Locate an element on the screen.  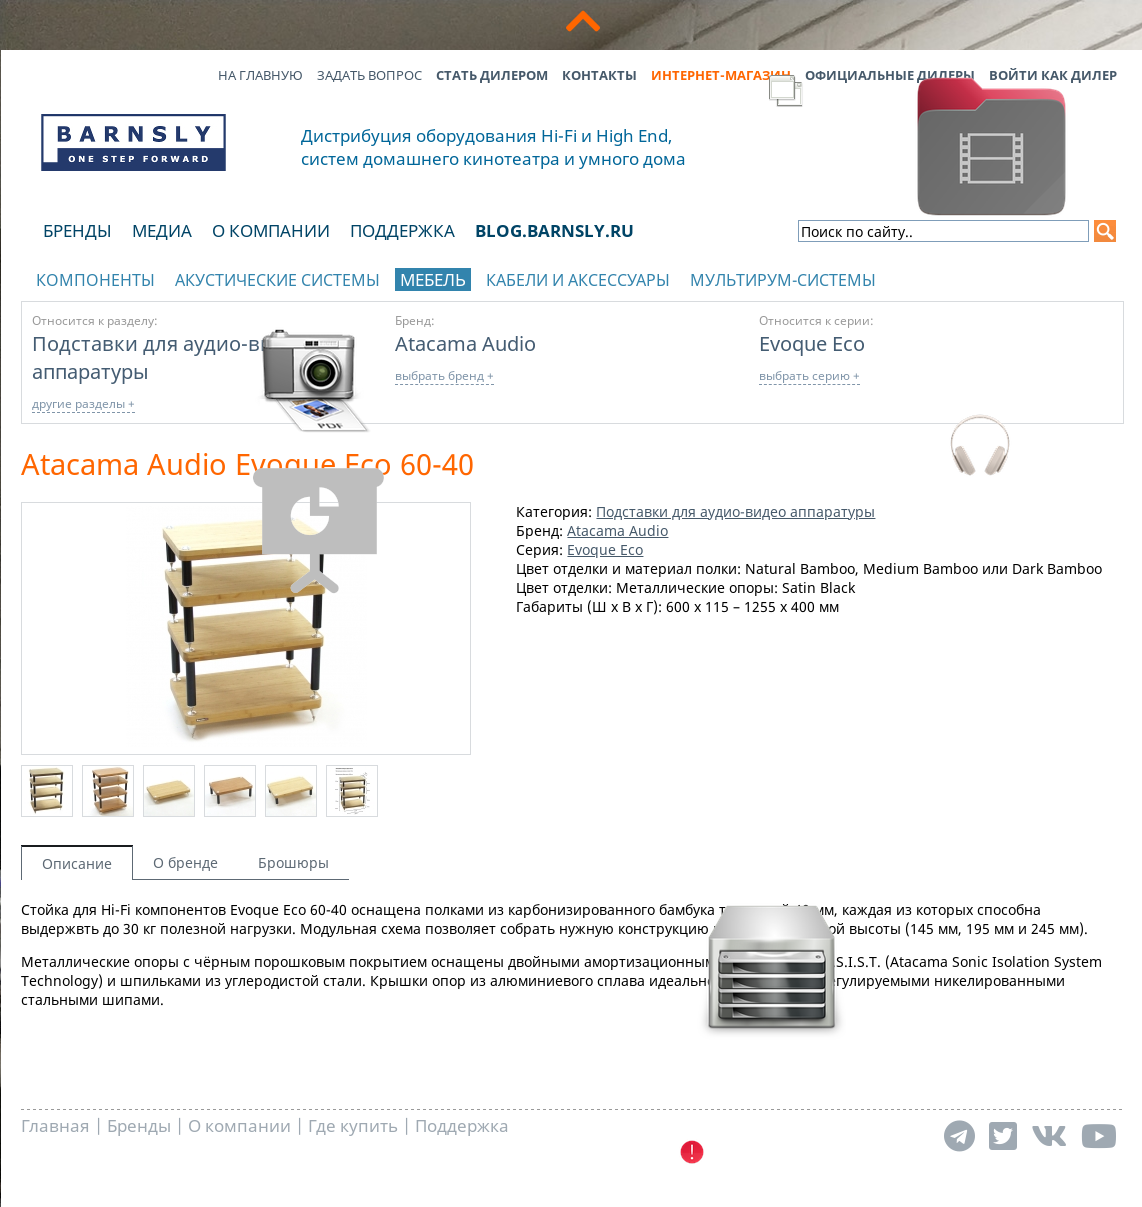
convert scanned images to PDF format is located at coordinates (308, 381).